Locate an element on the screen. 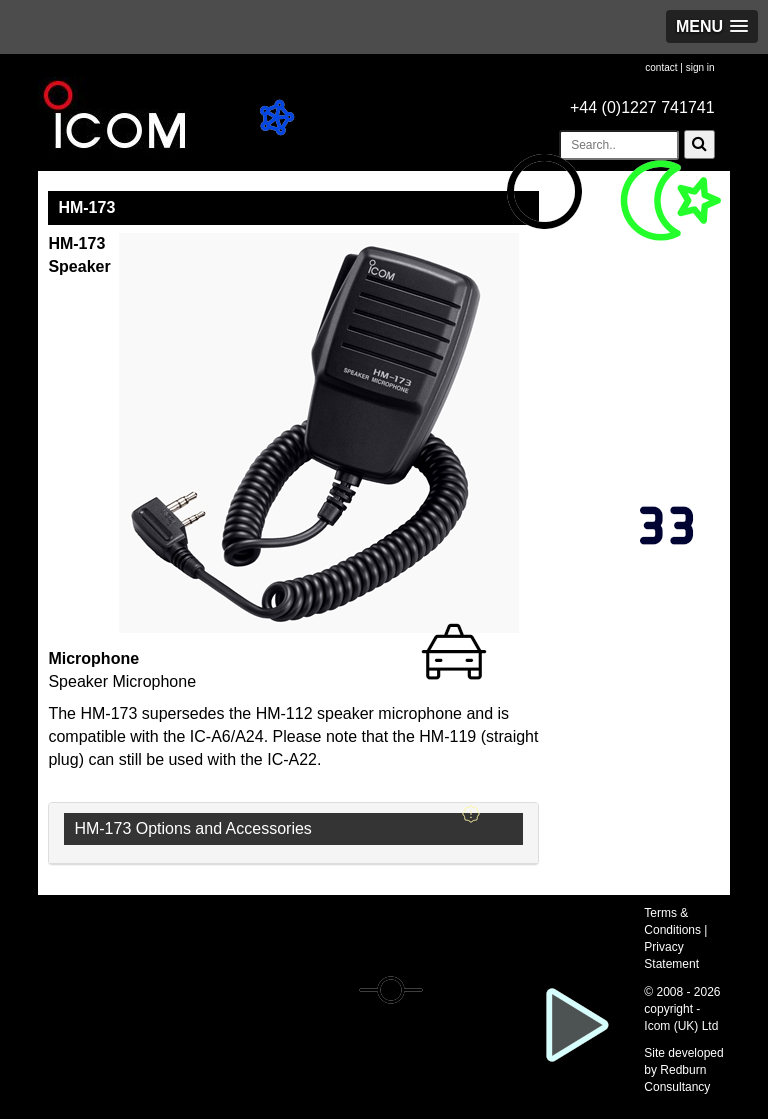  request a taxi or cab ride is located at coordinates (454, 656).